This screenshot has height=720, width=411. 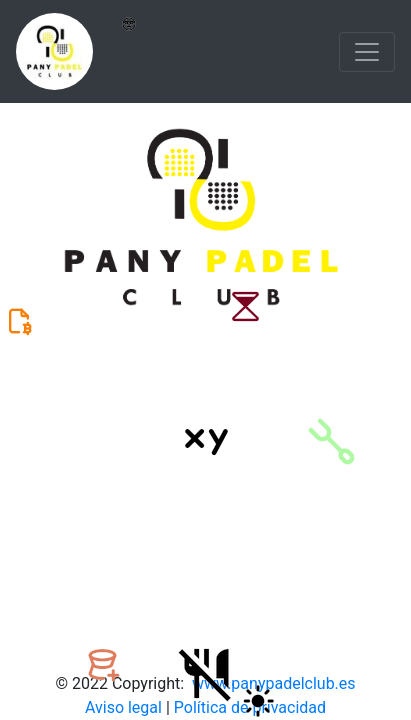 I want to click on access tool or utility settings, so click(x=331, y=441).